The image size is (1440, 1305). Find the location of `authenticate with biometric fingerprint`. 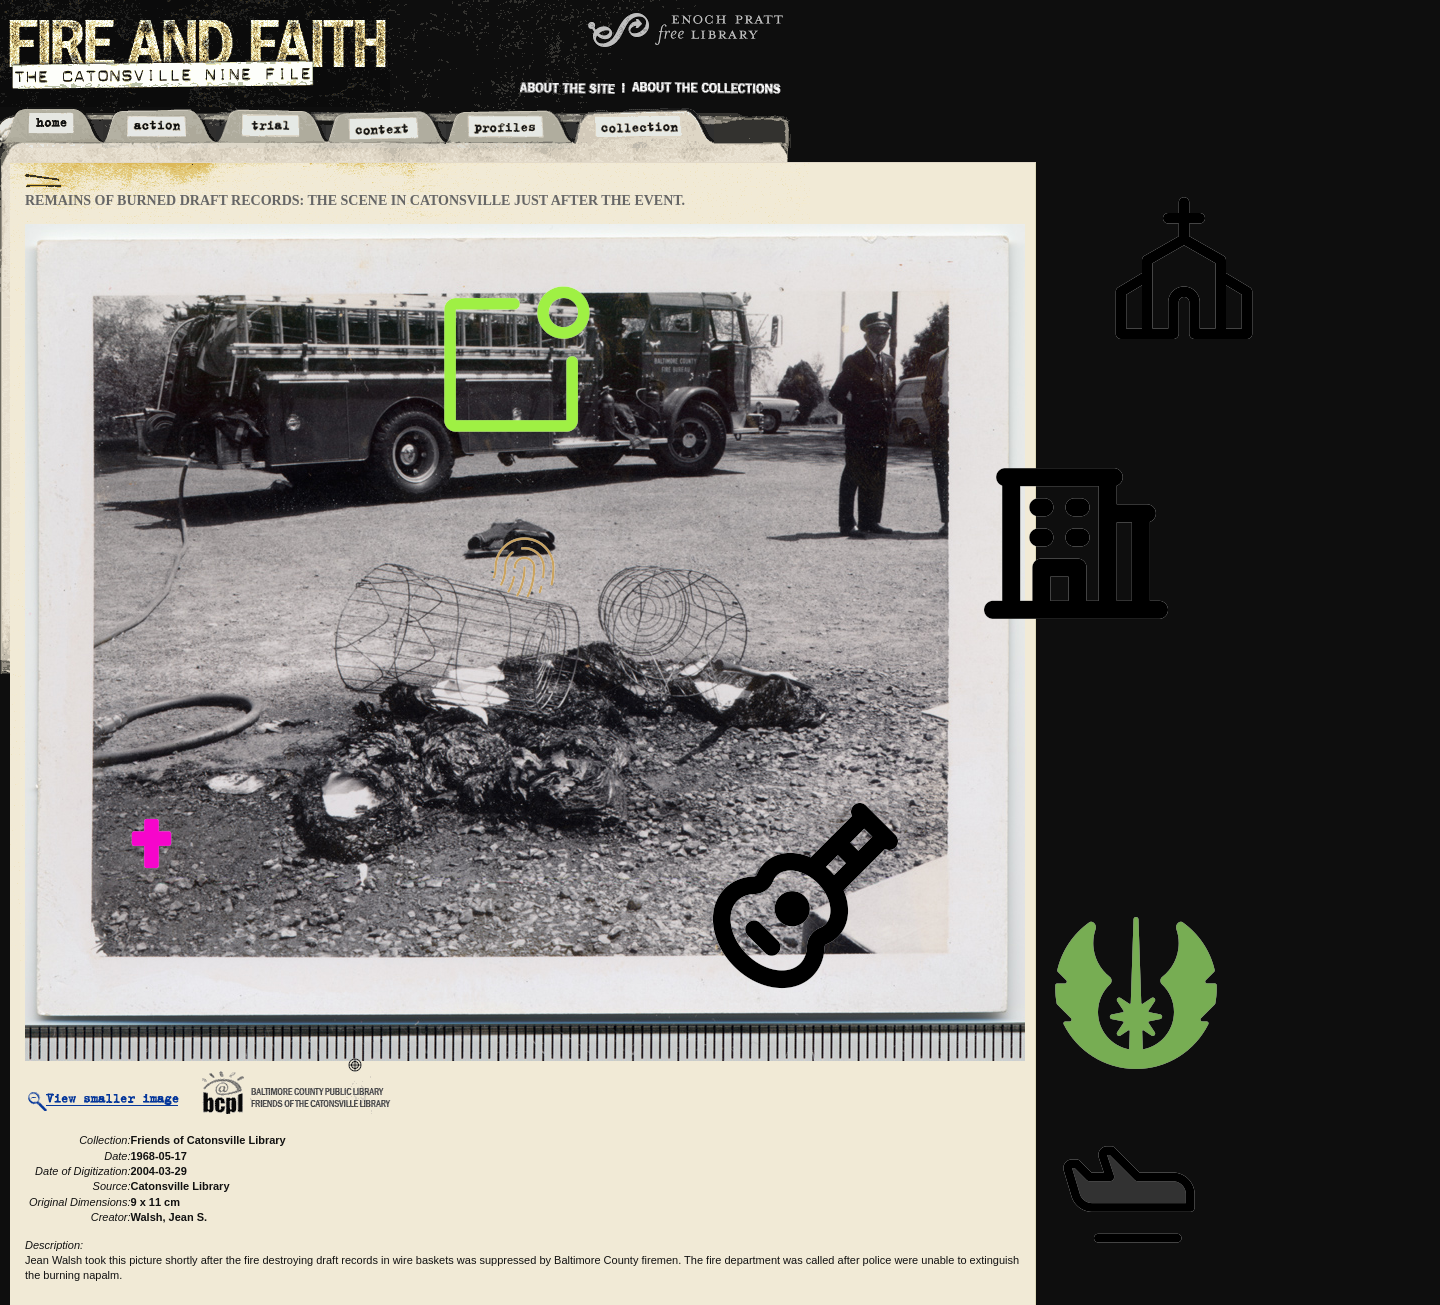

authenticate with biometric fingerprint is located at coordinates (524, 567).